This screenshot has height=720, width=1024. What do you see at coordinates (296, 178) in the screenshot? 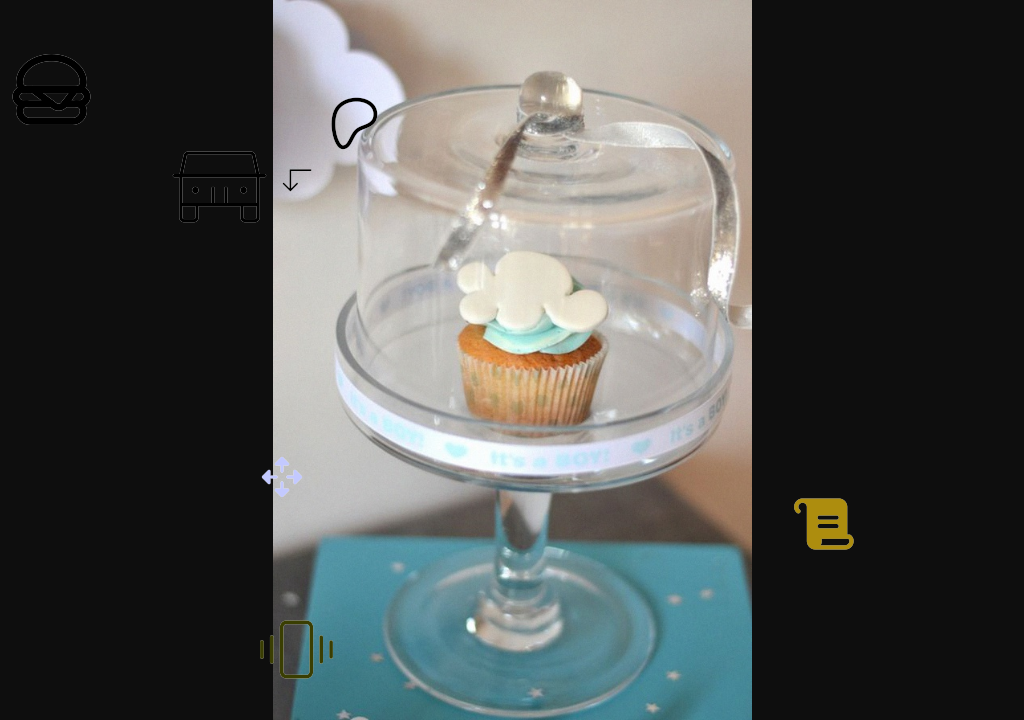
I see `go back and down in navigation` at bounding box center [296, 178].